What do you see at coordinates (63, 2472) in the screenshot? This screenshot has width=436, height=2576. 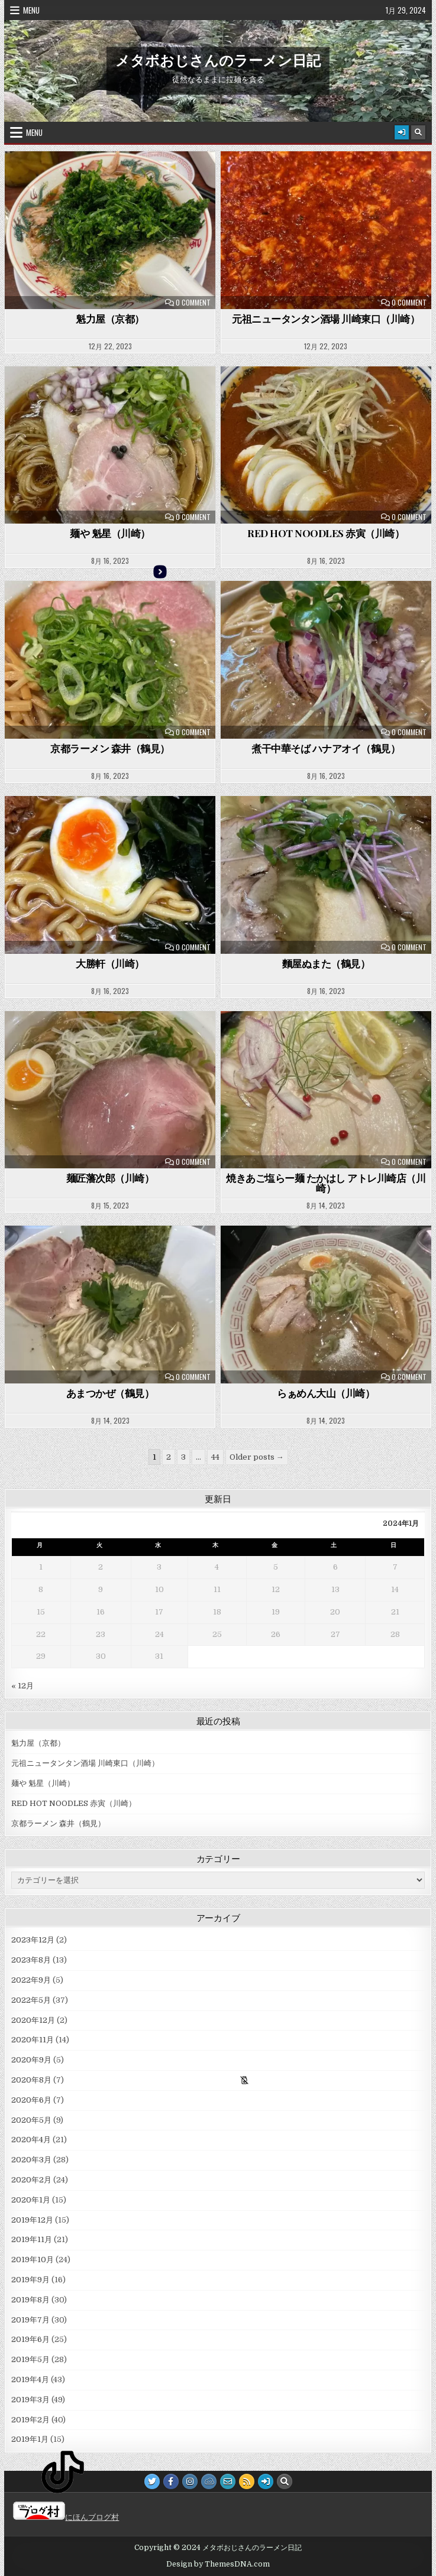 I see `open TikTok app` at bounding box center [63, 2472].